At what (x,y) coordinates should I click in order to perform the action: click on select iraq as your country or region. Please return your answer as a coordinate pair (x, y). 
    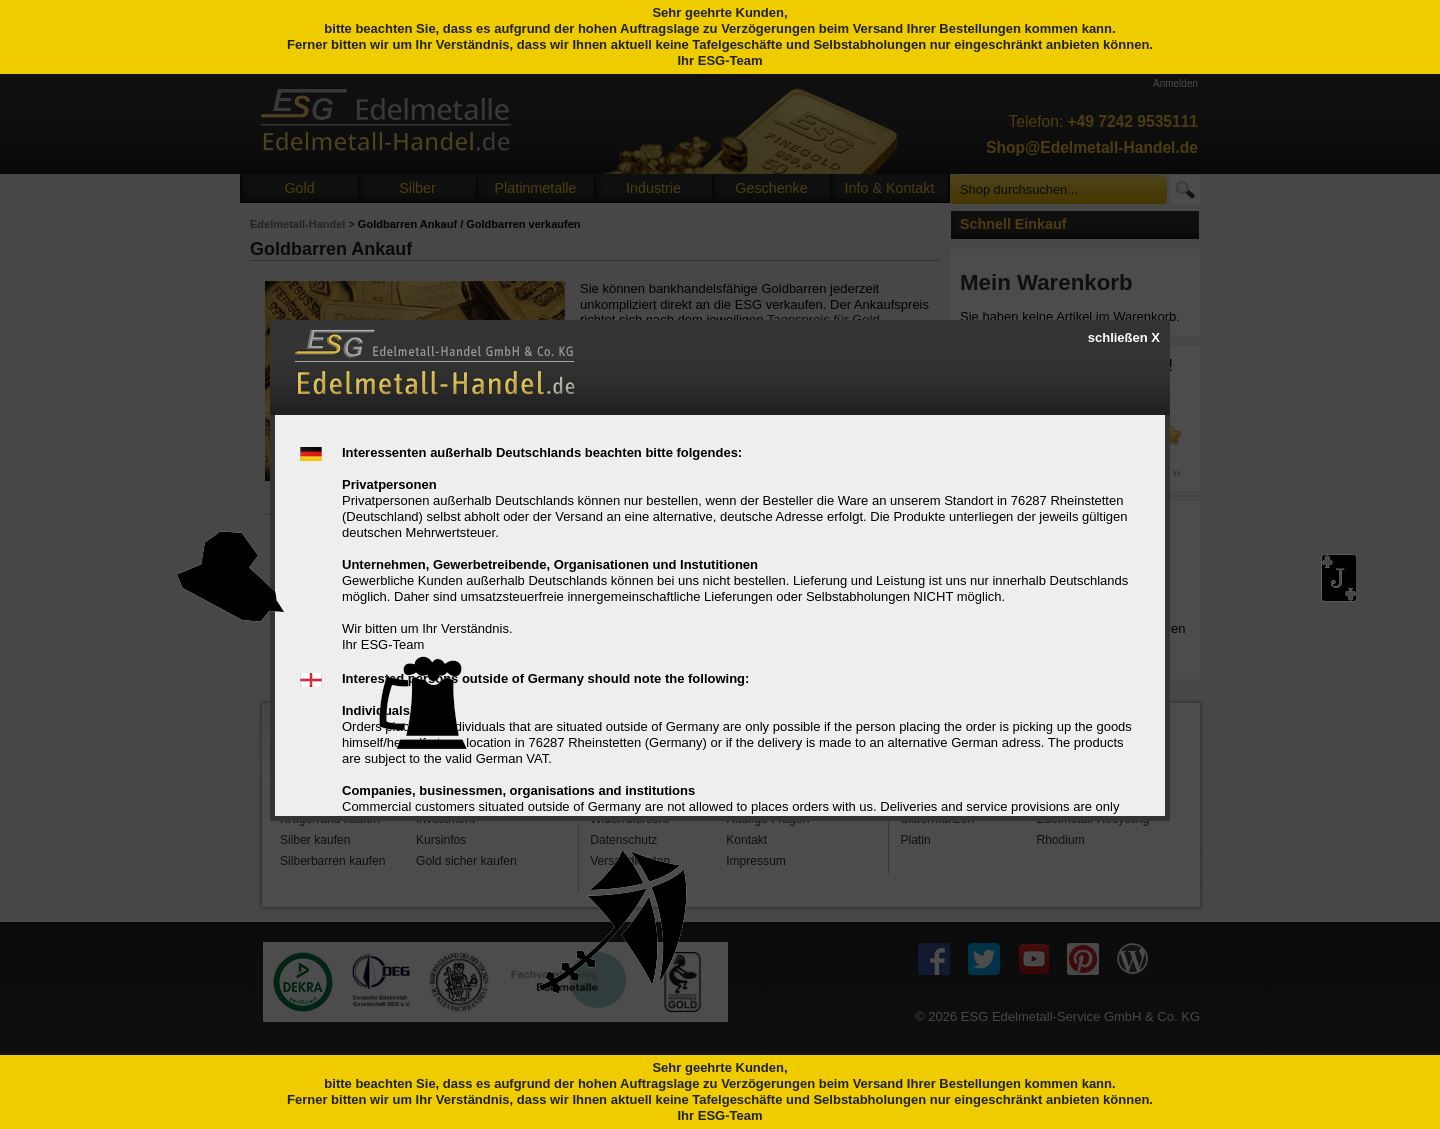
    Looking at the image, I should click on (230, 576).